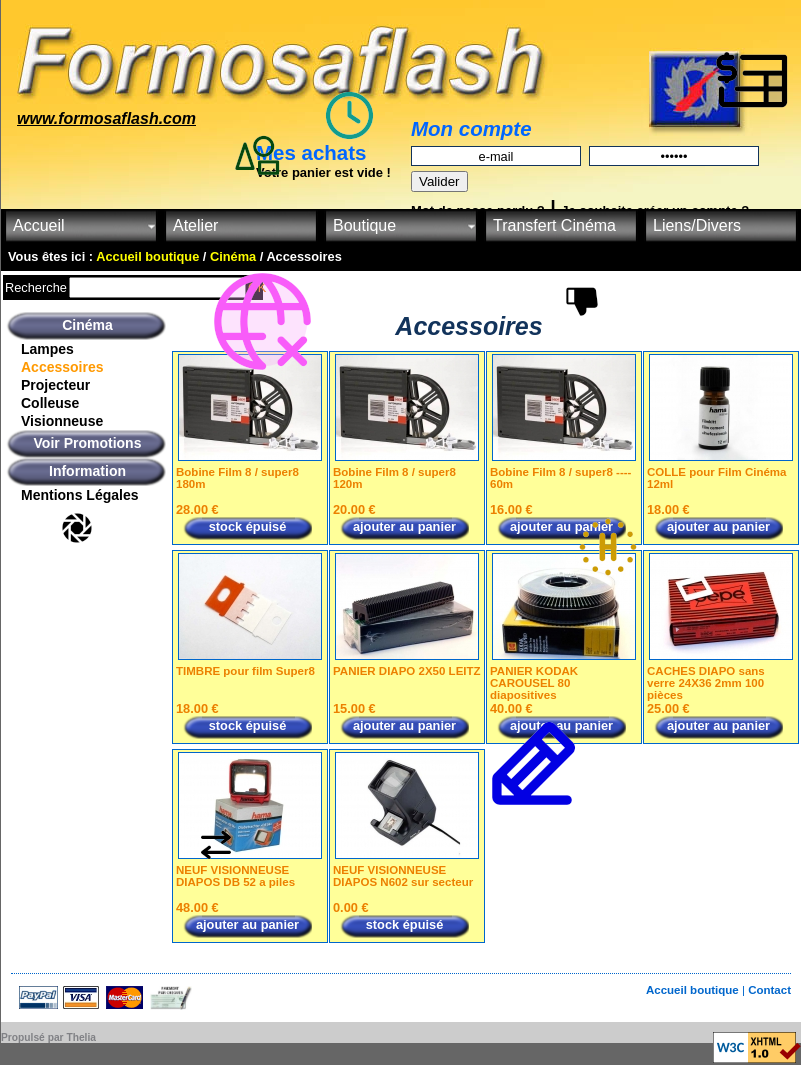 The image size is (801, 1065). Describe the element at coordinates (349, 115) in the screenshot. I see `view time or clock settings` at that location.